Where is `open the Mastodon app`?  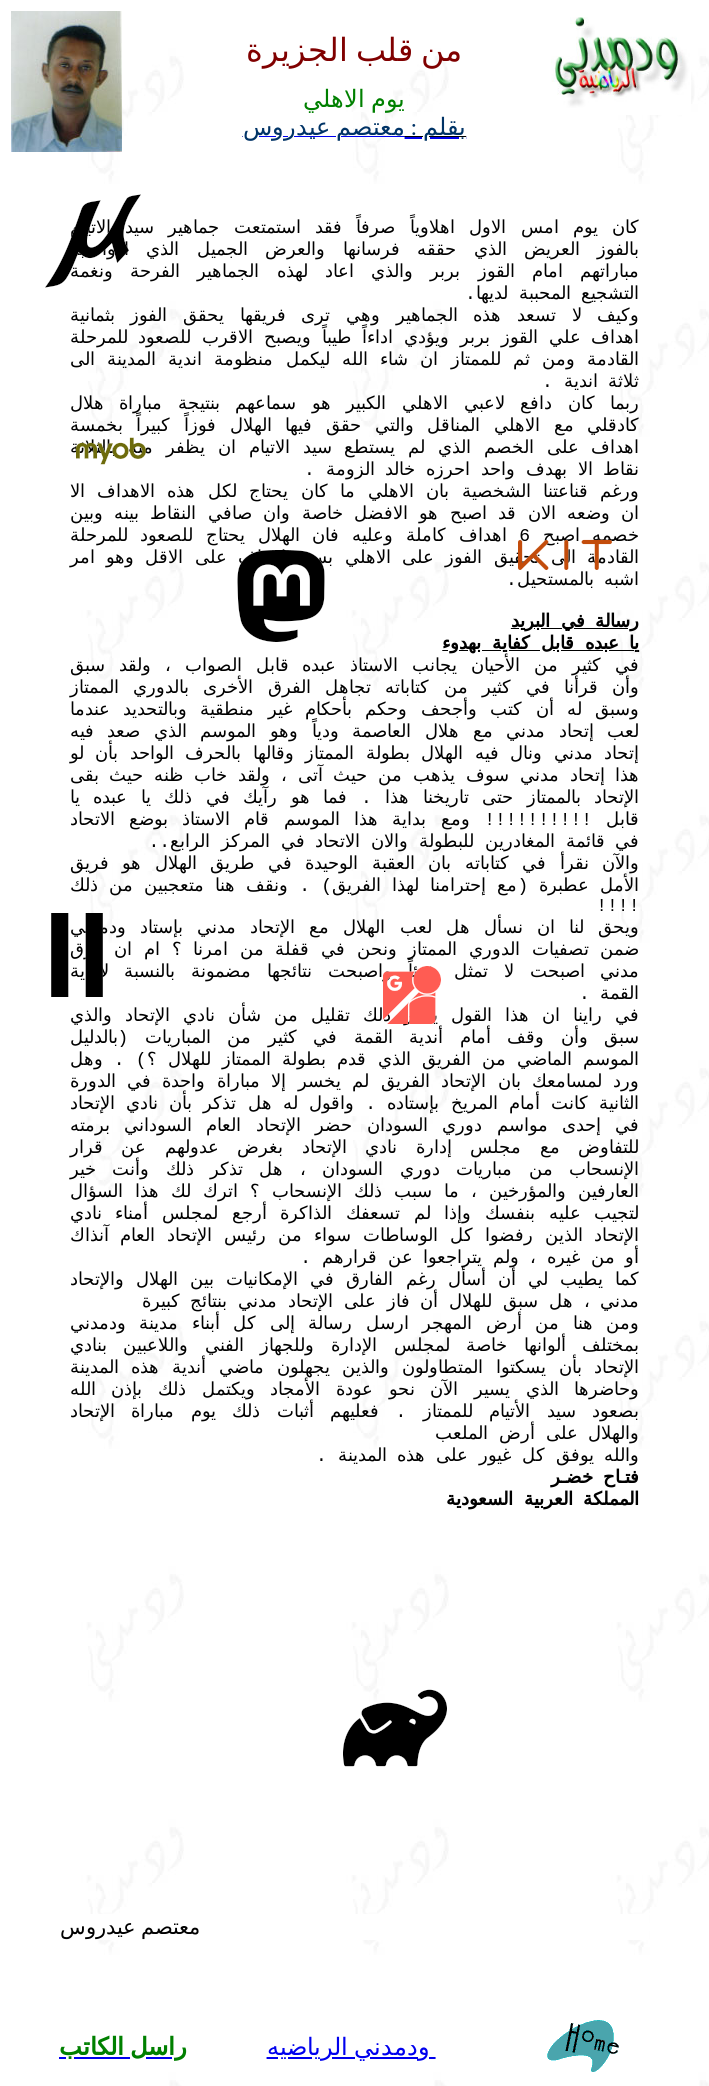 open the Mastodon app is located at coordinates (281, 596).